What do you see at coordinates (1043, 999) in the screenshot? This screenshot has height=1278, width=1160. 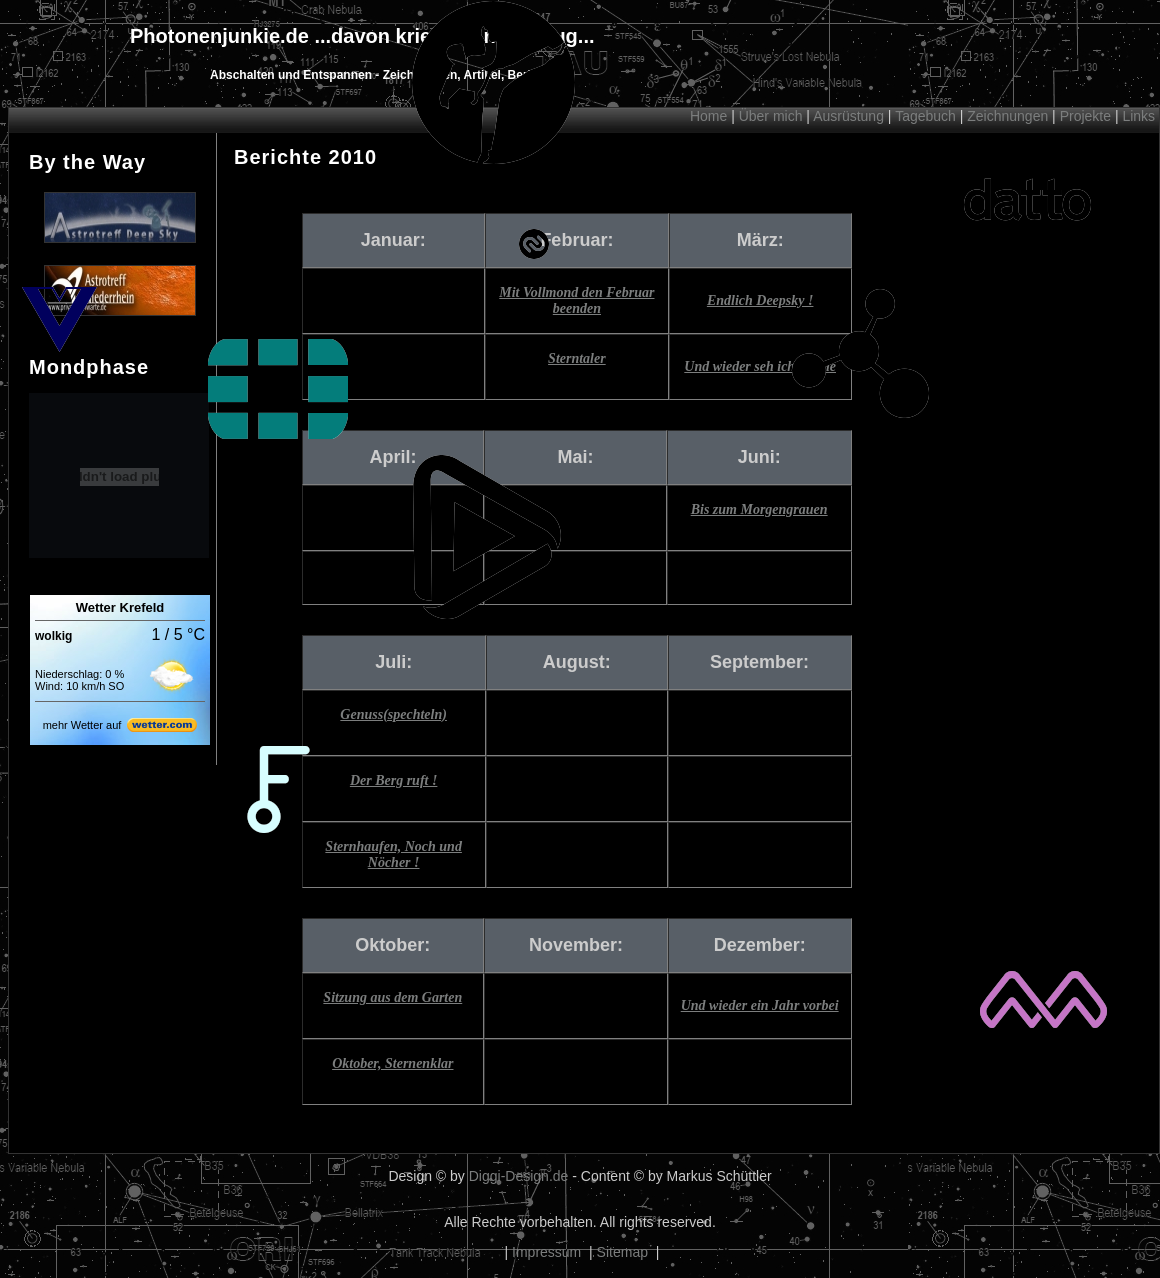 I see `momenteo app logo` at bounding box center [1043, 999].